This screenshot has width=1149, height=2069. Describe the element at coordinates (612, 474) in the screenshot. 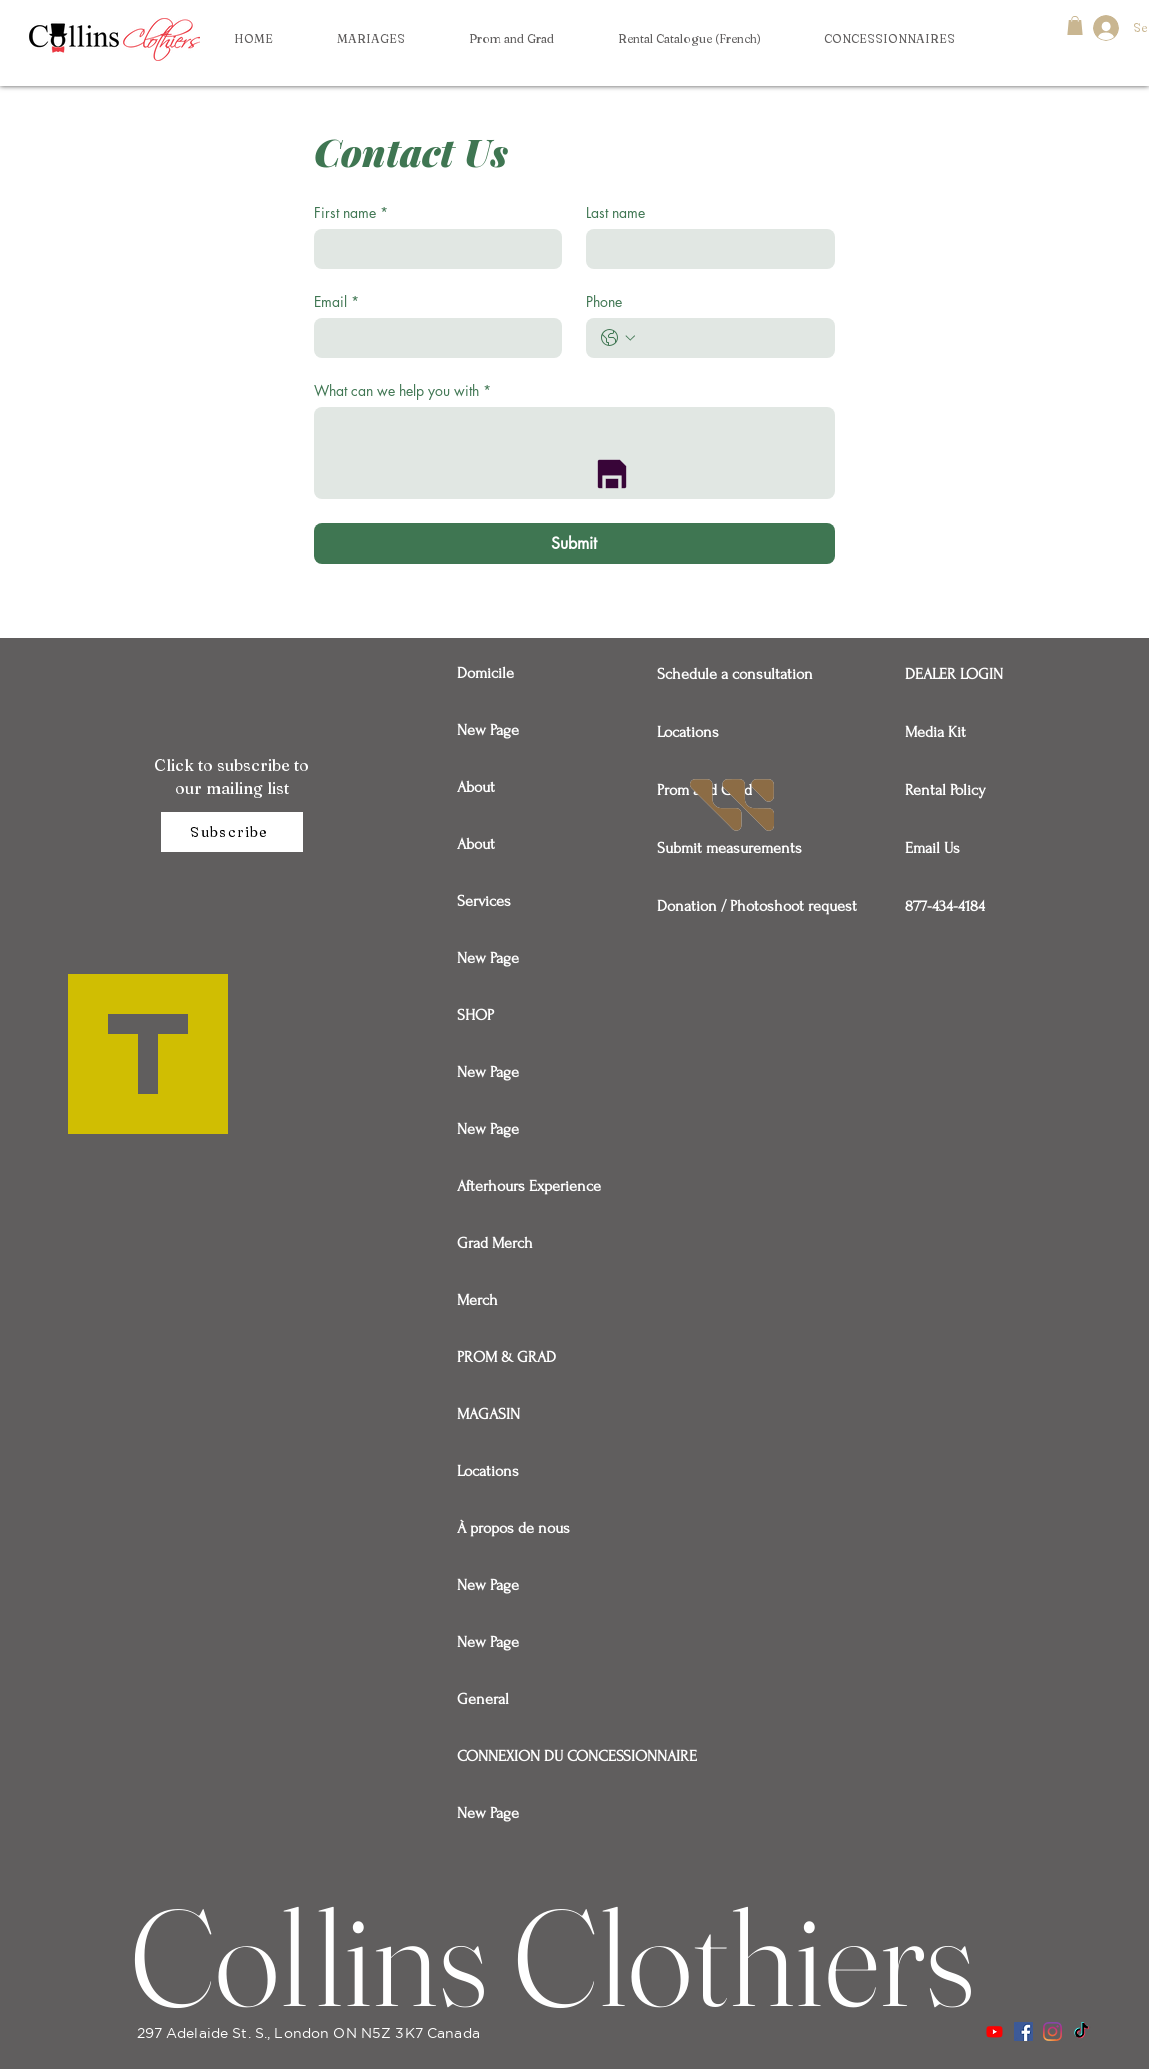

I see `save current file or document` at that location.